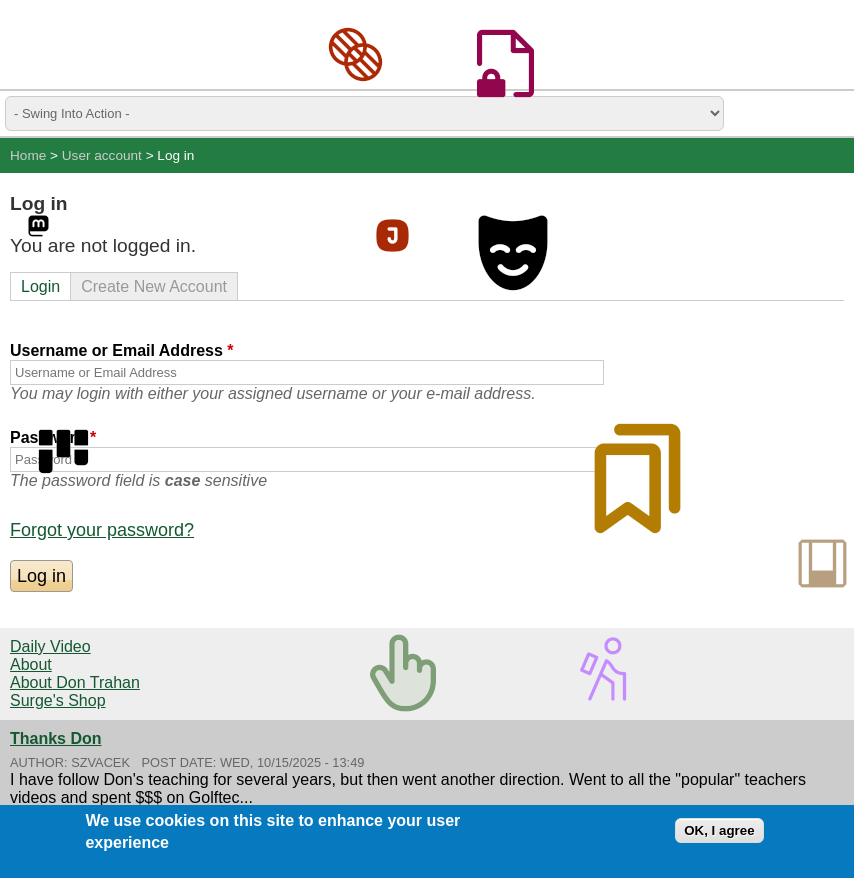  Describe the element at coordinates (505, 63) in the screenshot. I see `access a password-protected file` at that location.